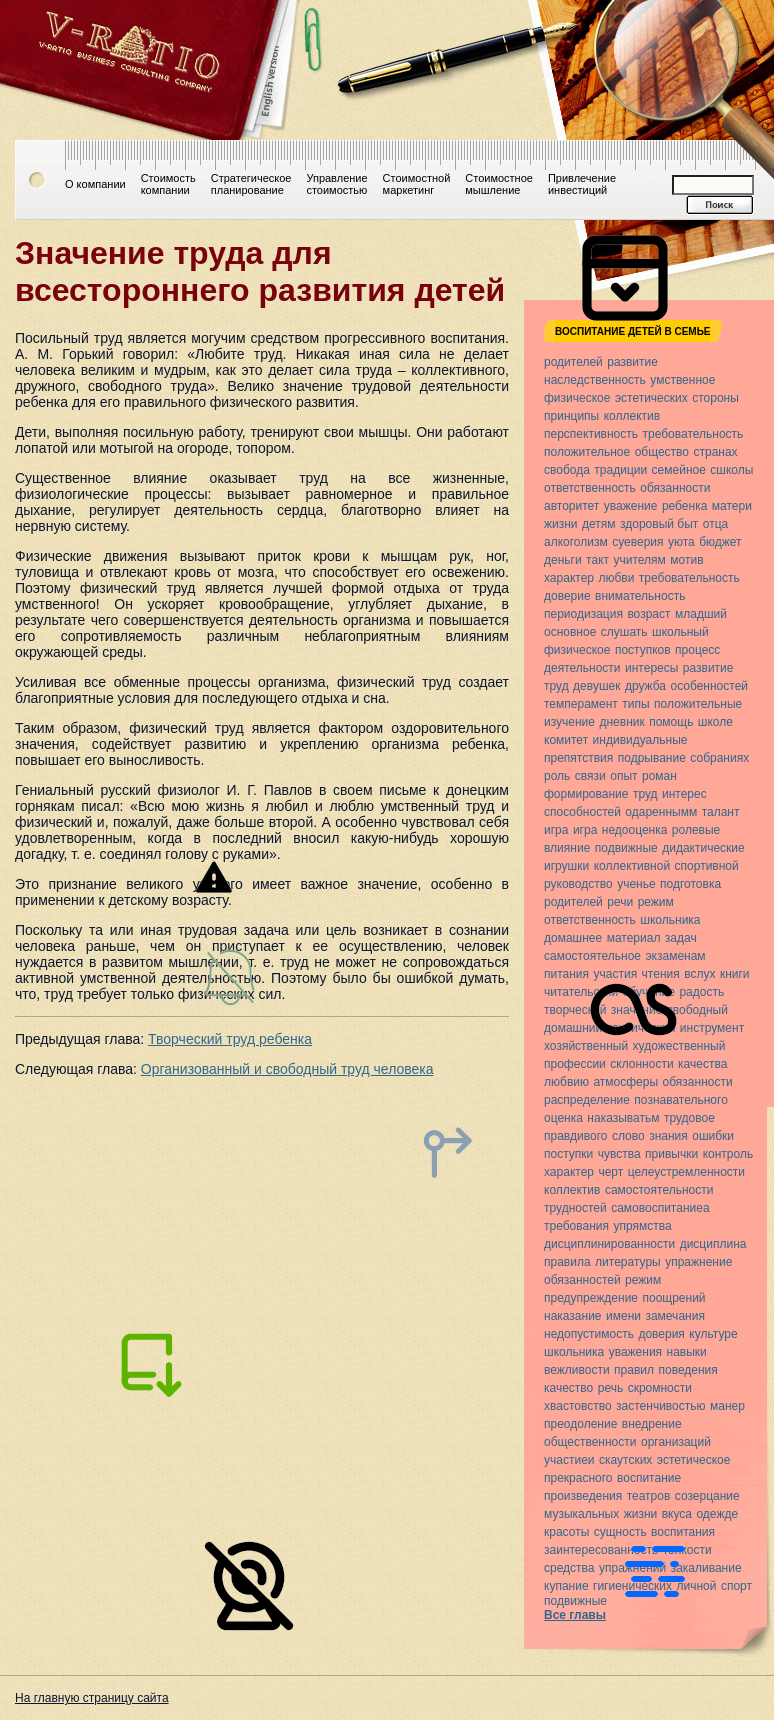 This screenshot has width=774, height=1720. What do you see at coordinates (655, 1570) in the screenshot?
I see `indicates misty or foggy weather conditions` at bounding box center [655, 1570].